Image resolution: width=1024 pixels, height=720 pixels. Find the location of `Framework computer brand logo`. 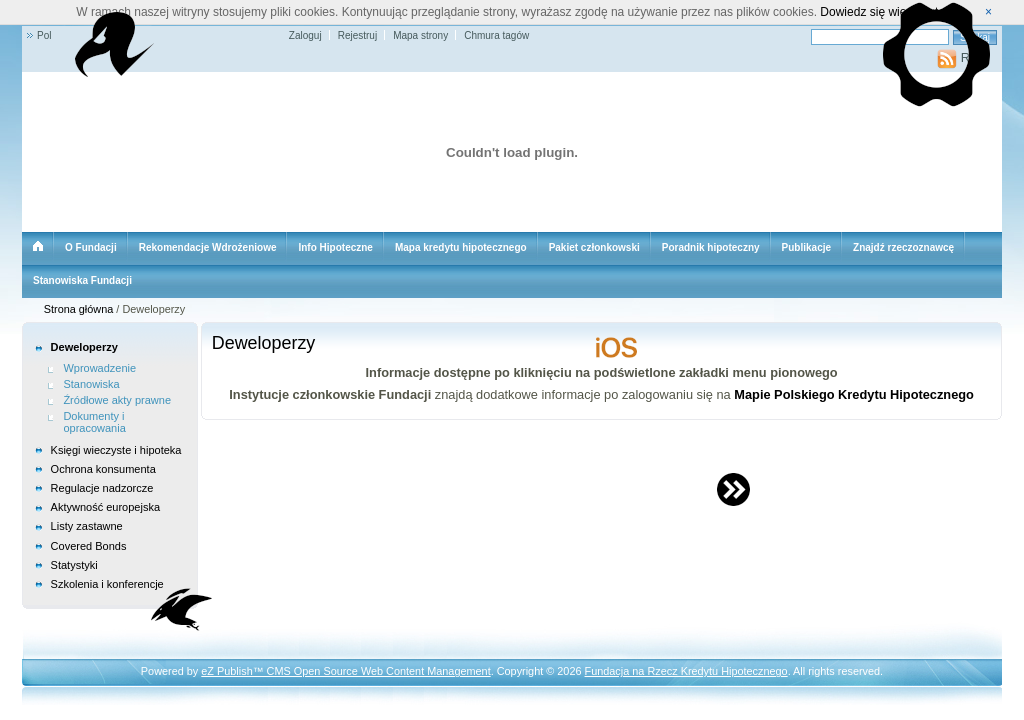

Framework computer brand logo is located at coordinates (936, 54).